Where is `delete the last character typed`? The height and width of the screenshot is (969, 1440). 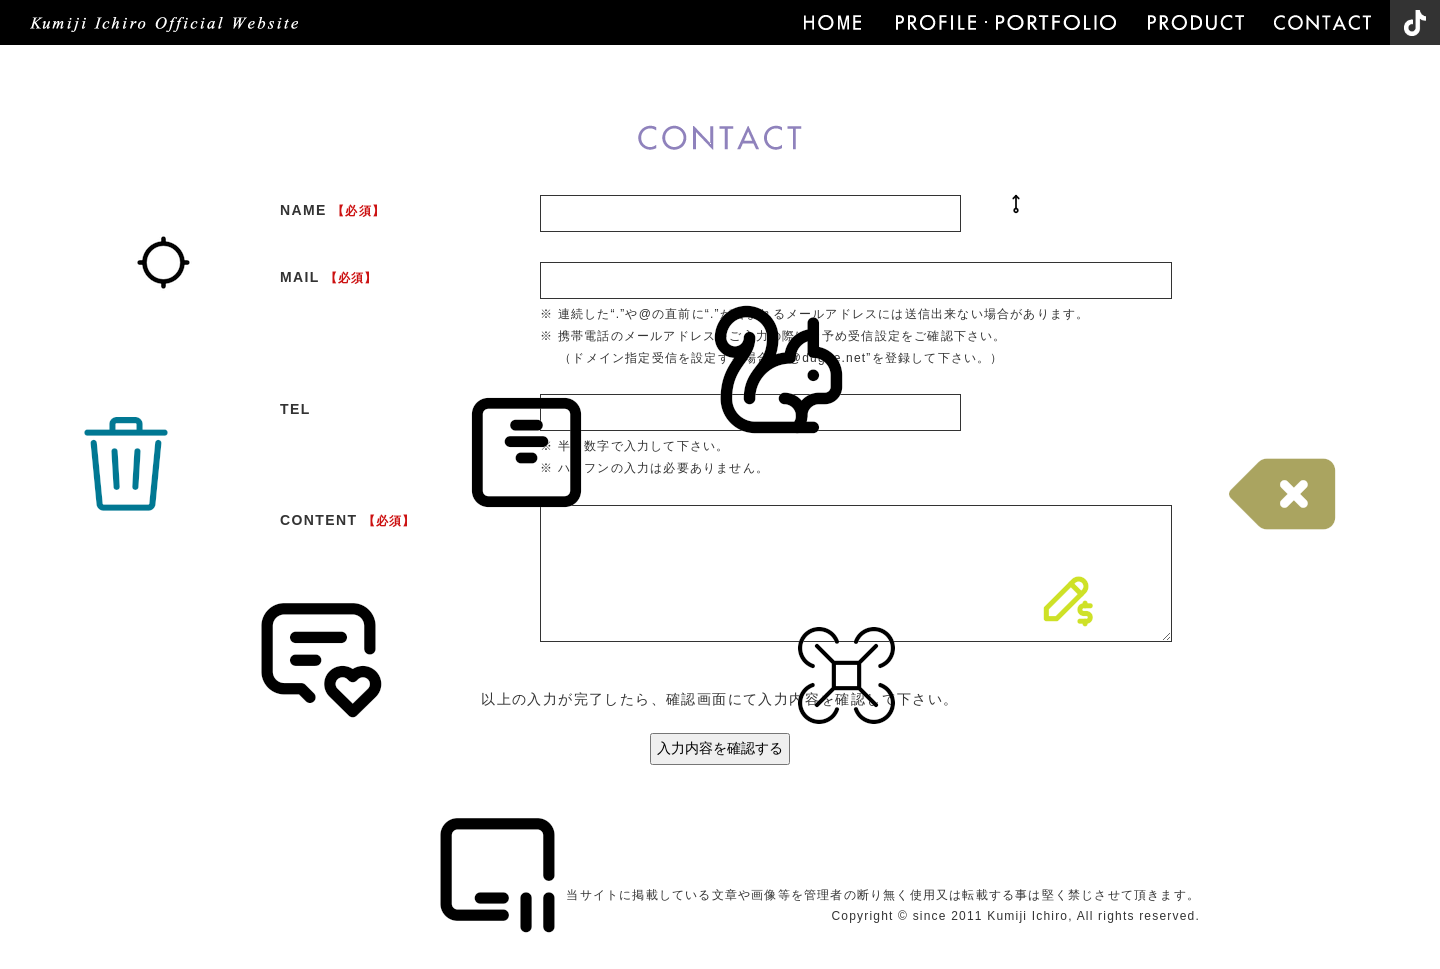
delete the last character typed is located at coordinates (1288, 494).